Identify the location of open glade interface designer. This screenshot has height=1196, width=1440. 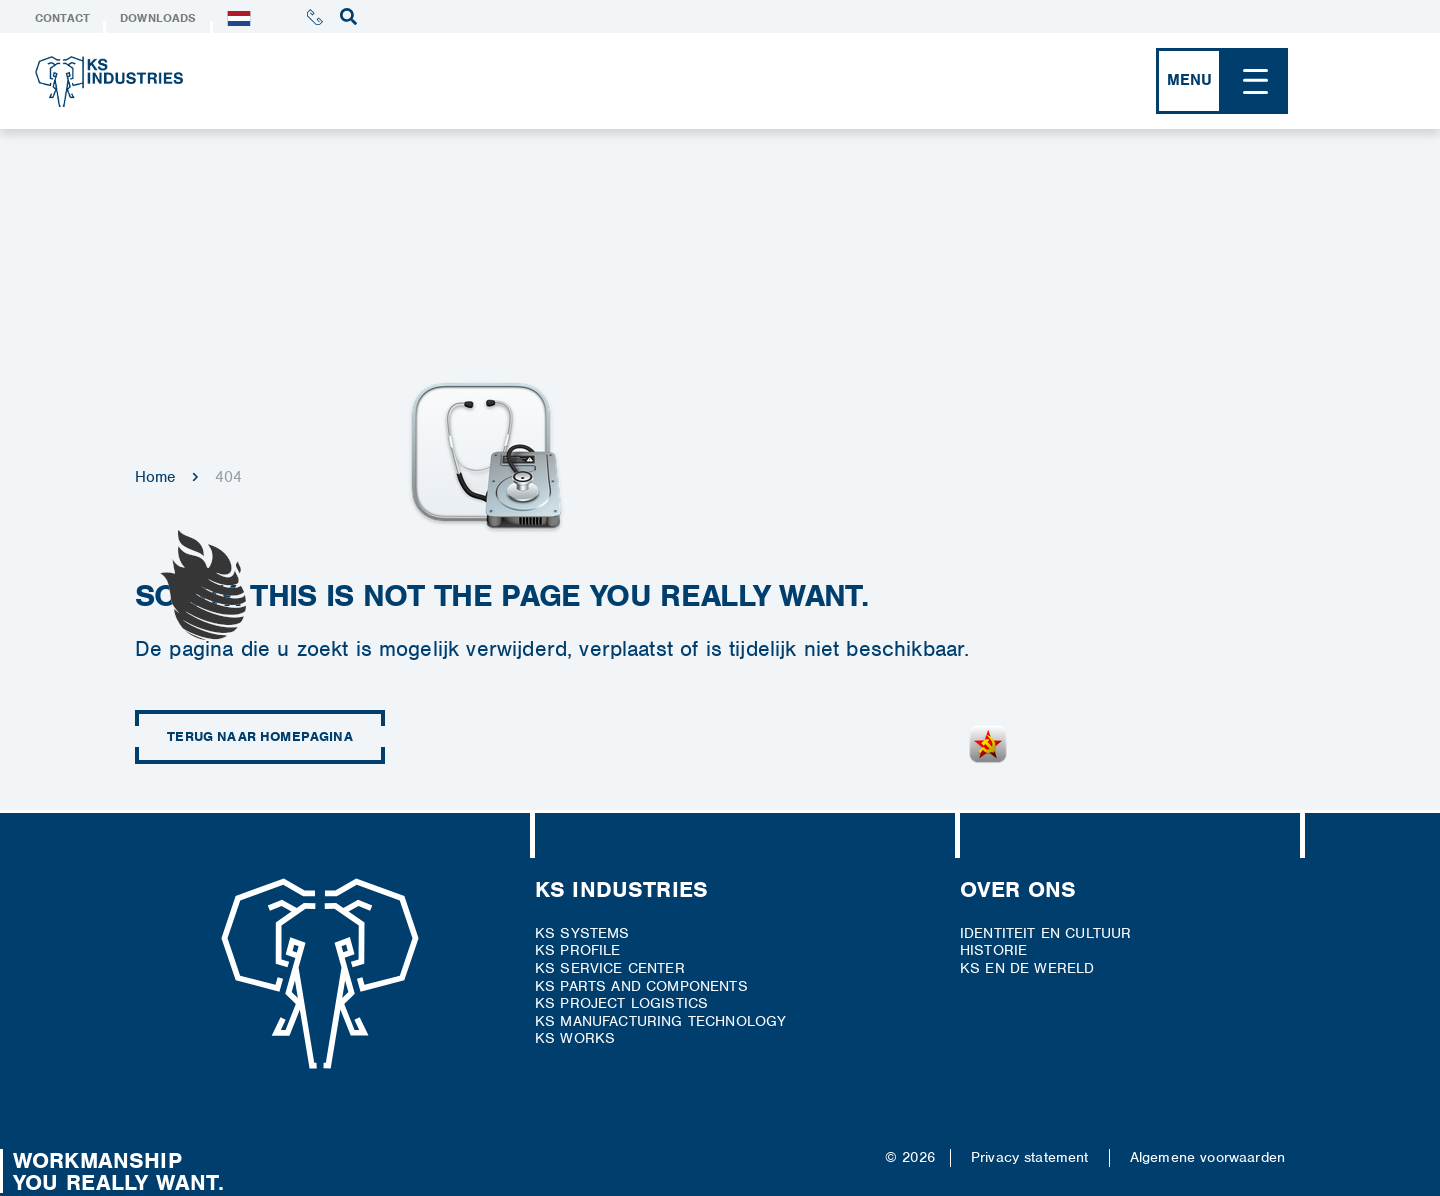
(203, 585).